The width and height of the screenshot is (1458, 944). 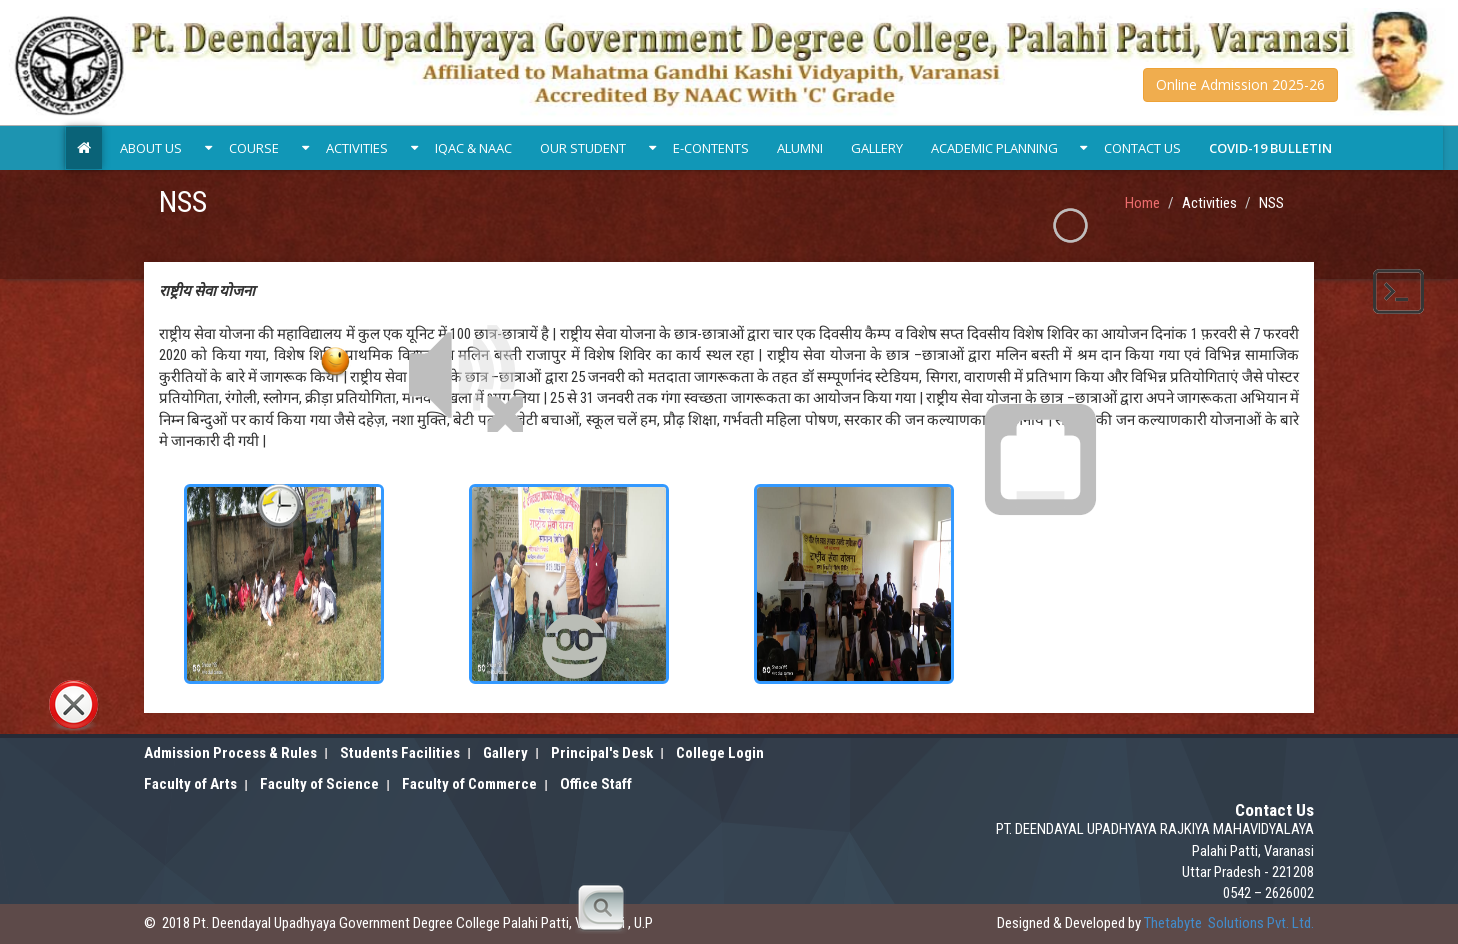 What do you see at coordinates (1398, 291) in the screenshot?
I see `open terminal or command line interface` at bounding box center [1398, 291].